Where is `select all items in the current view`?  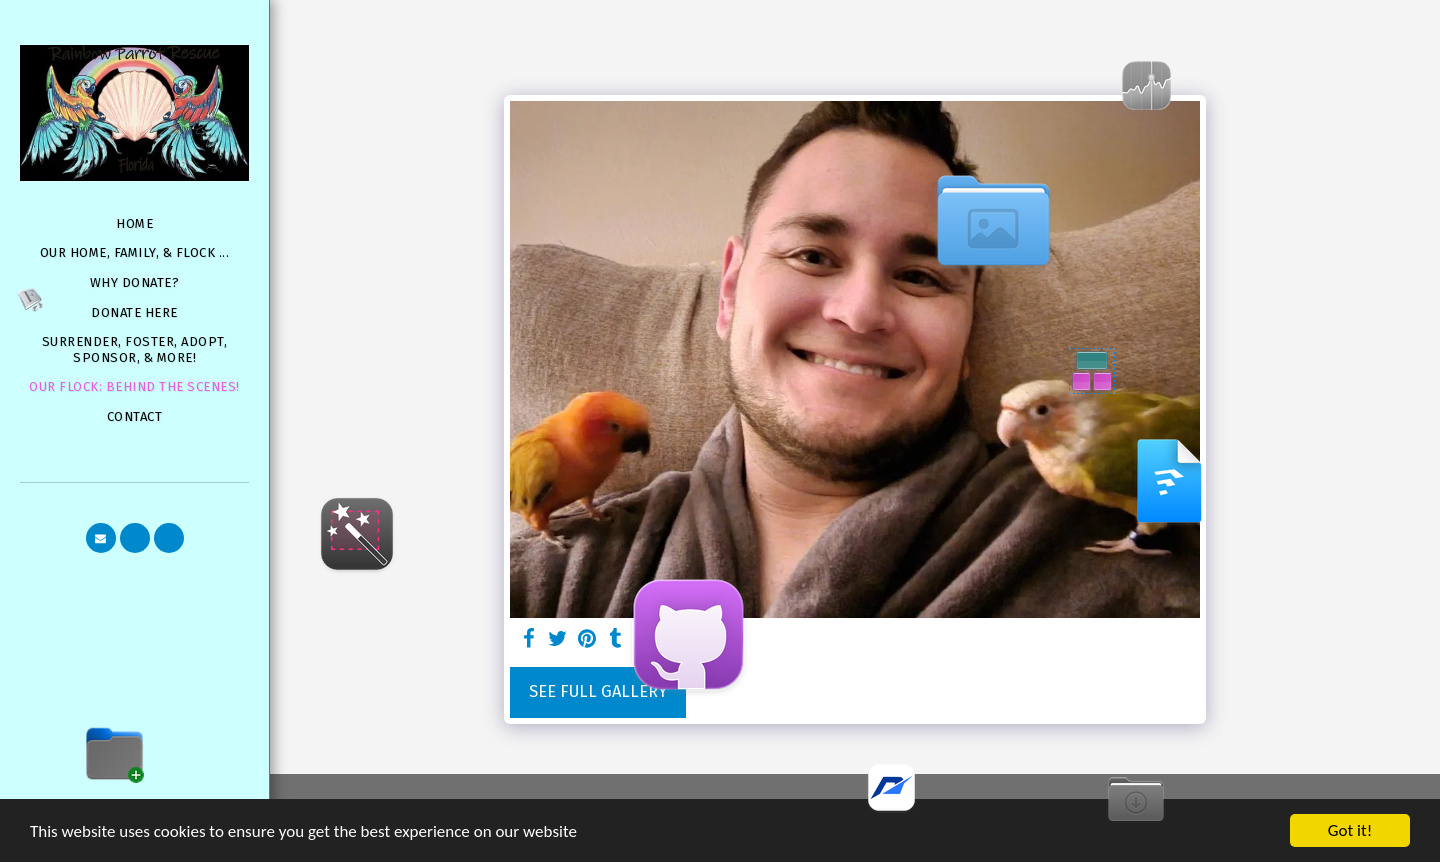 select all items in the current view is located at coordinates (1092, 371).